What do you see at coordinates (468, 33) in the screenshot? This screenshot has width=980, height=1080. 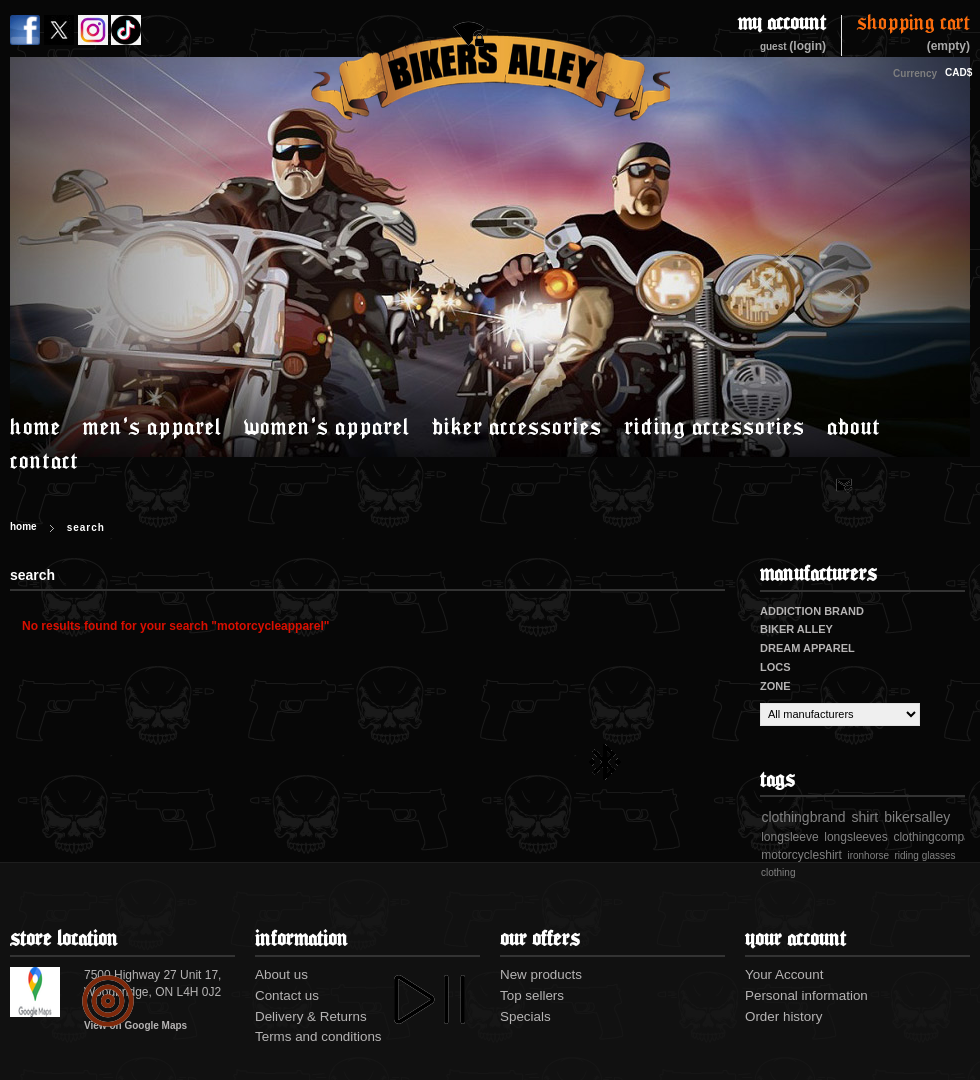 I see `connected to a secure wifi network` at bounding box center [468, 33].